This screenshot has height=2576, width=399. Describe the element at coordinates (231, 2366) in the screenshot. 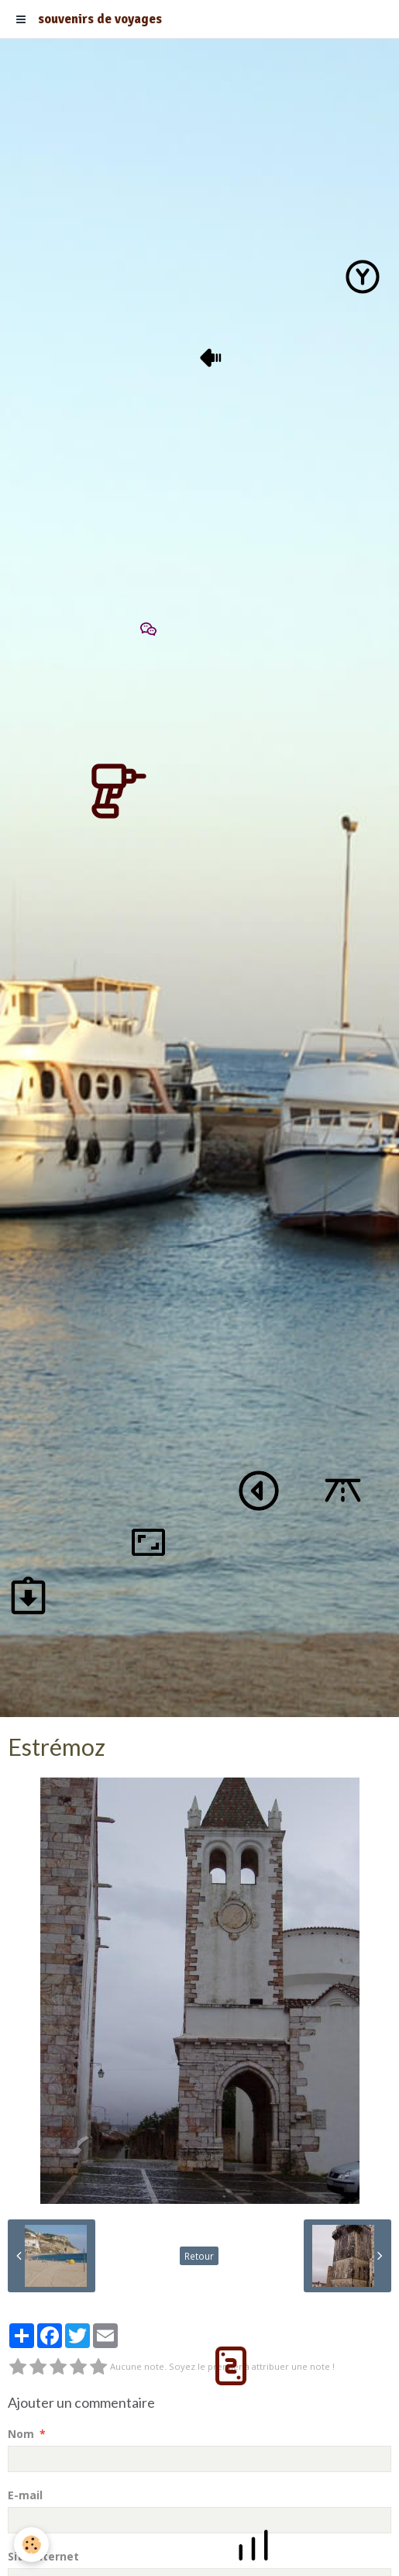

I see `view the 2 of clubs playing card` at that location.